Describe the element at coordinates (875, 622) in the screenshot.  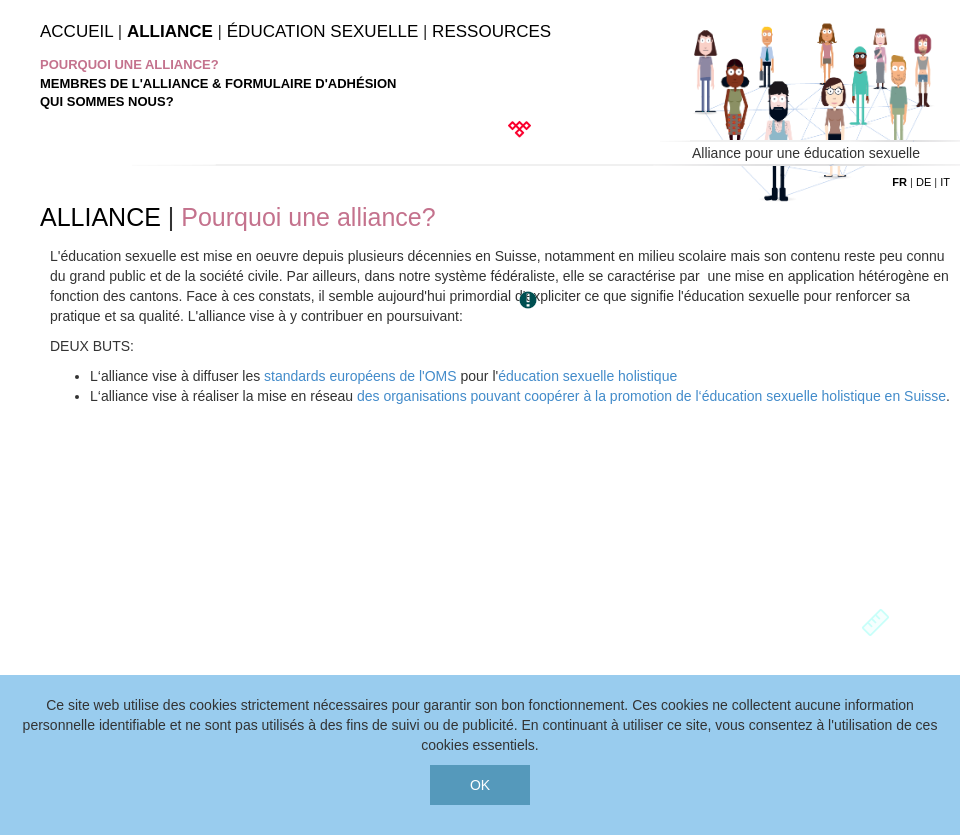
I see `access measurement tools` at that location.